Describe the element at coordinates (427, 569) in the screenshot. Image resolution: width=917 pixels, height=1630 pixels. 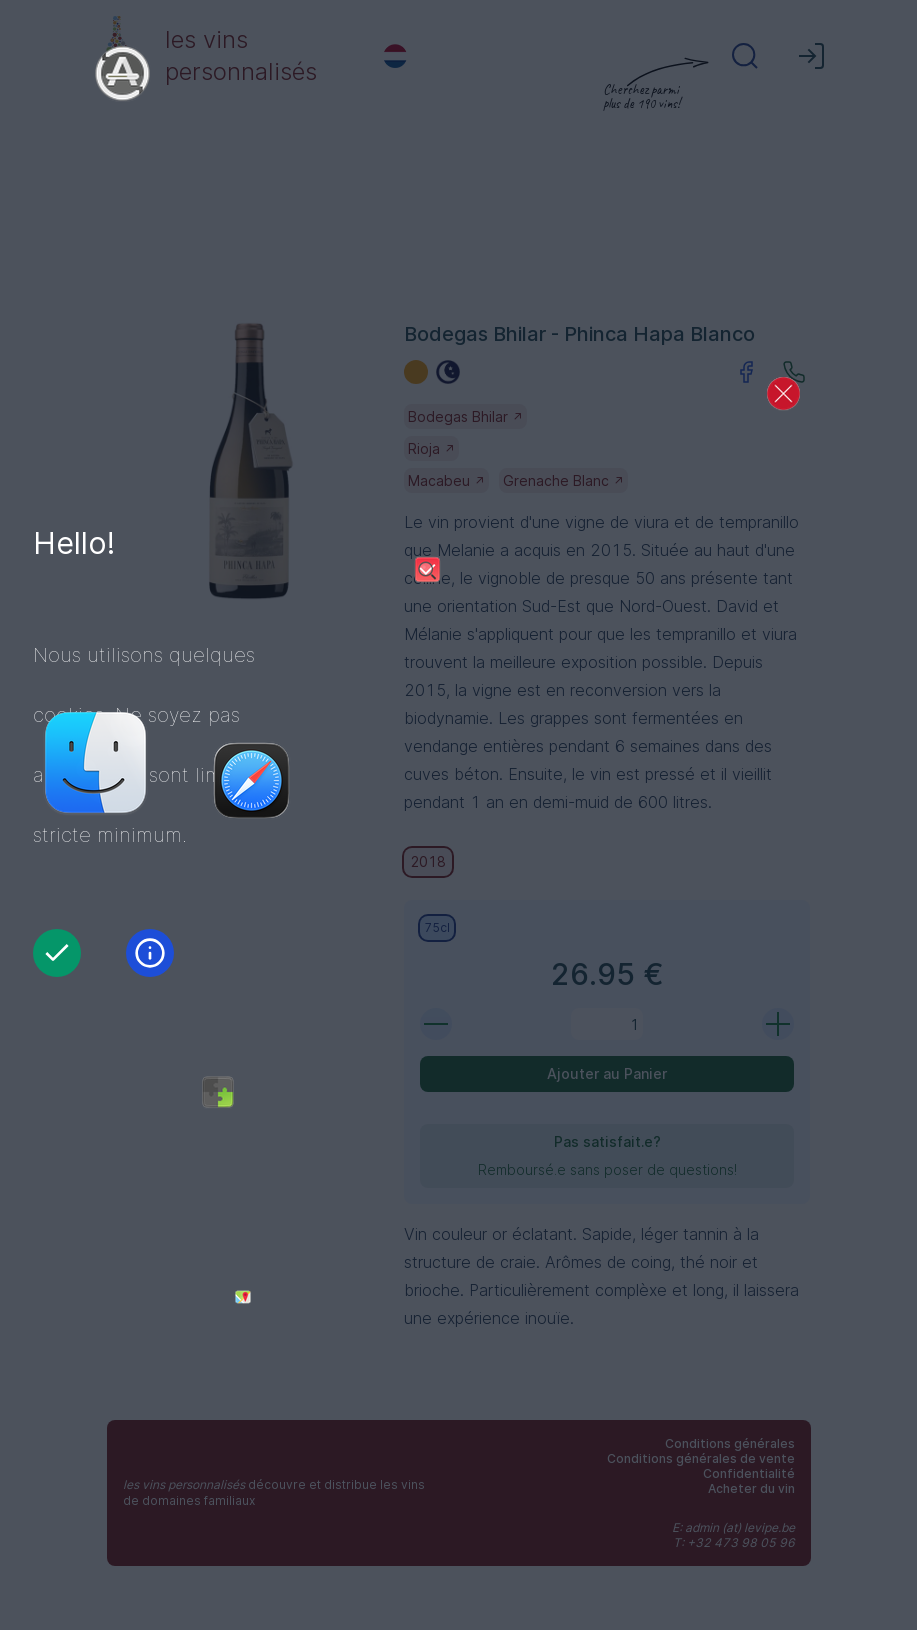
I see `open dconf editor to modify system settings` at that location.